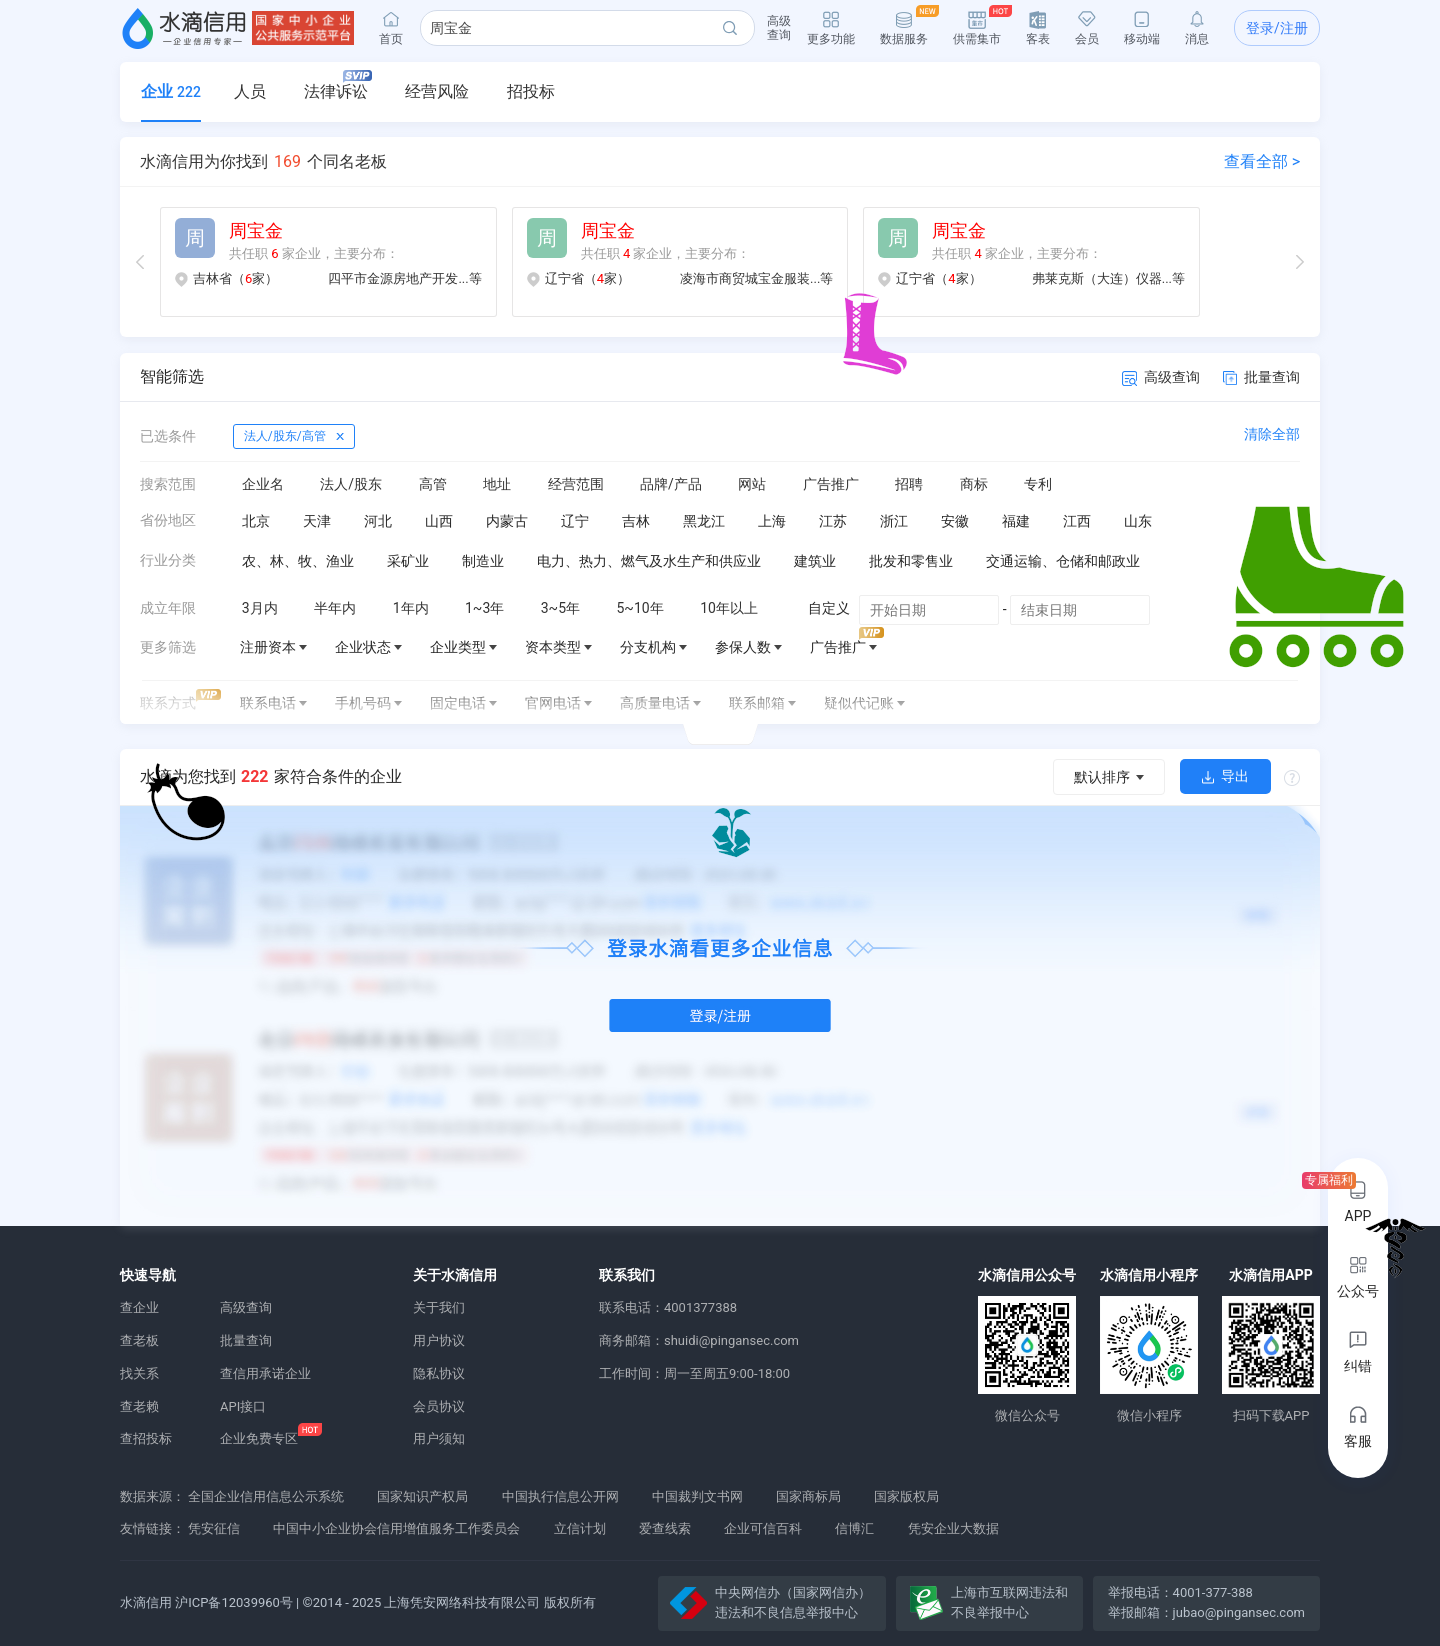 Image resolution: width=1440 pixels, height=1646 pixels. Describe the element at coordinates (875, 334) in the screenshot. I see `select footwear or boot equipment` at that location.